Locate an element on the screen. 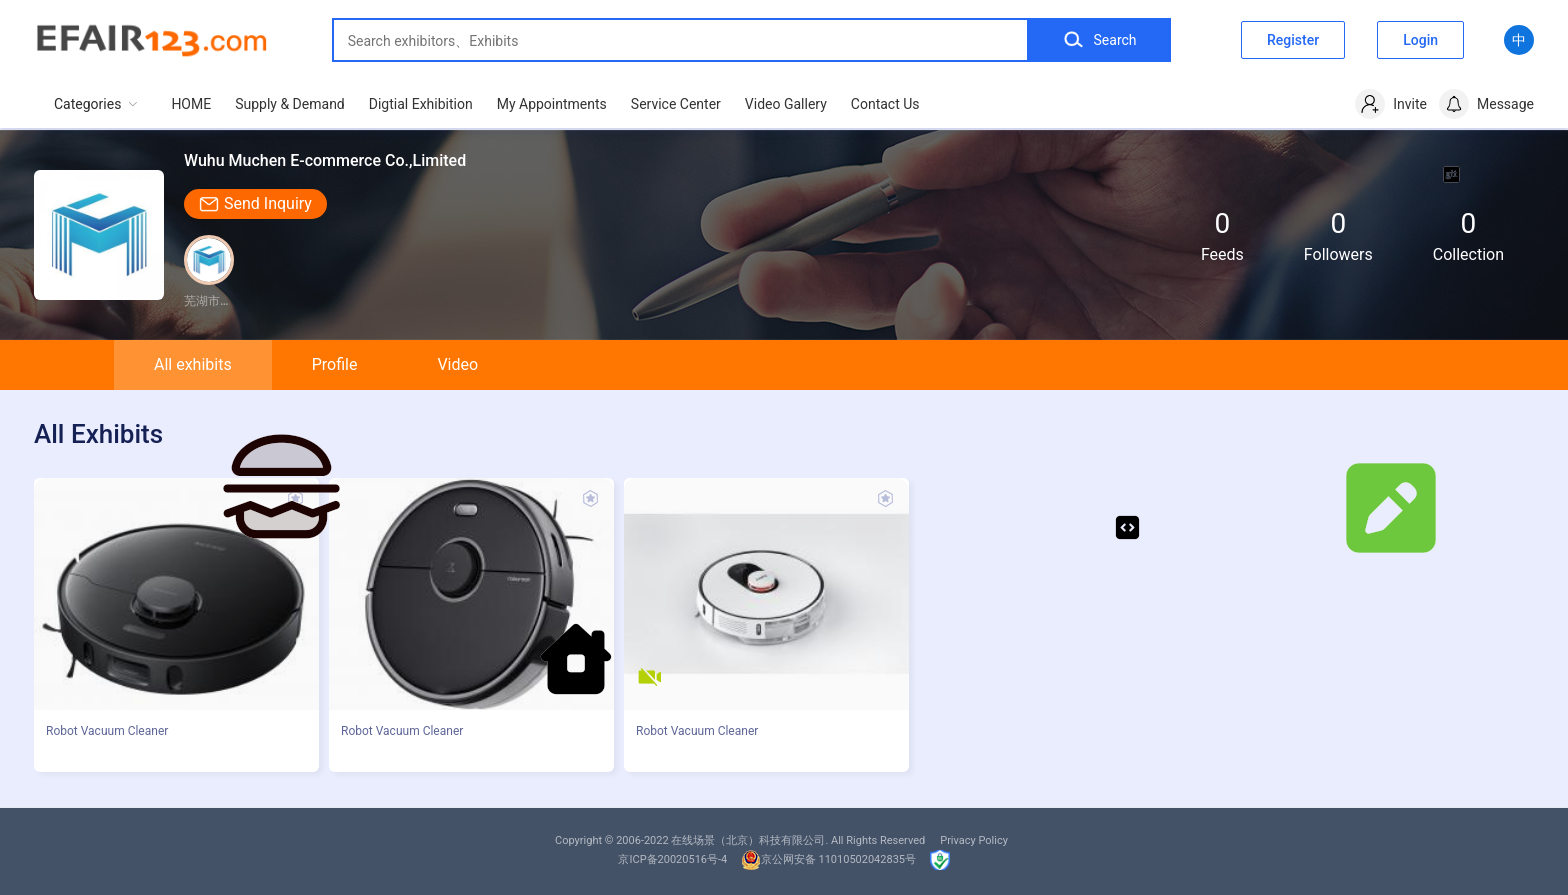 This screenshot has height=895, width=1568. git version control logo is located at coordinates (1451, 174).